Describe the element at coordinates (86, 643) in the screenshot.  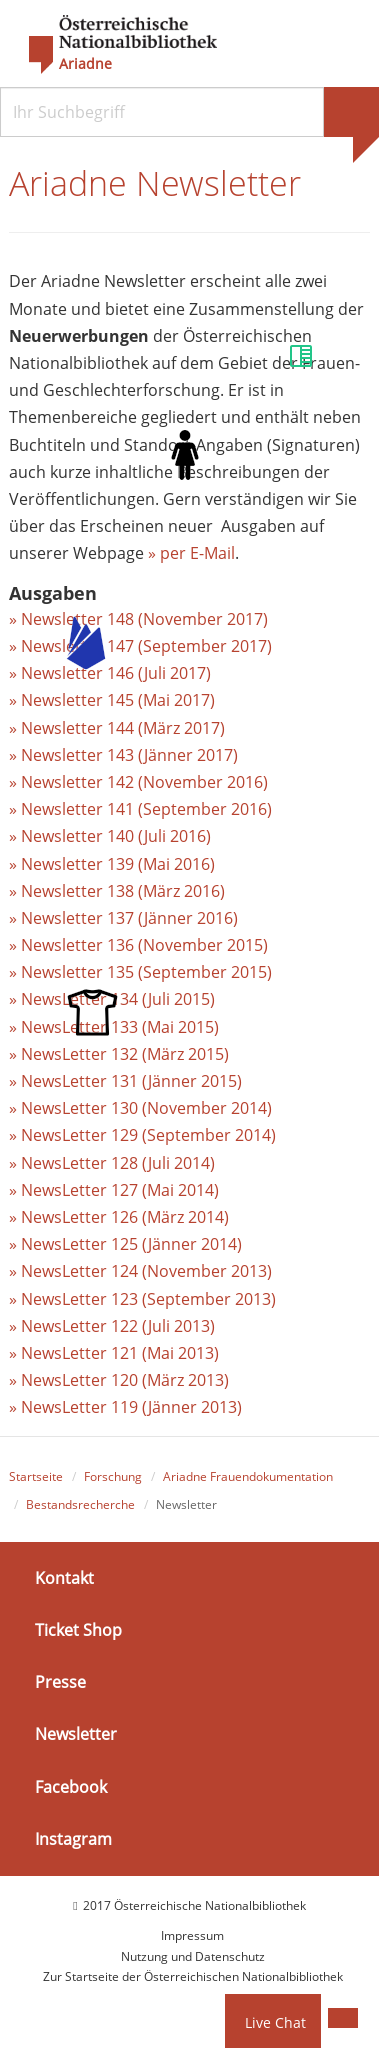
I see `firebase platform logo` at that location.